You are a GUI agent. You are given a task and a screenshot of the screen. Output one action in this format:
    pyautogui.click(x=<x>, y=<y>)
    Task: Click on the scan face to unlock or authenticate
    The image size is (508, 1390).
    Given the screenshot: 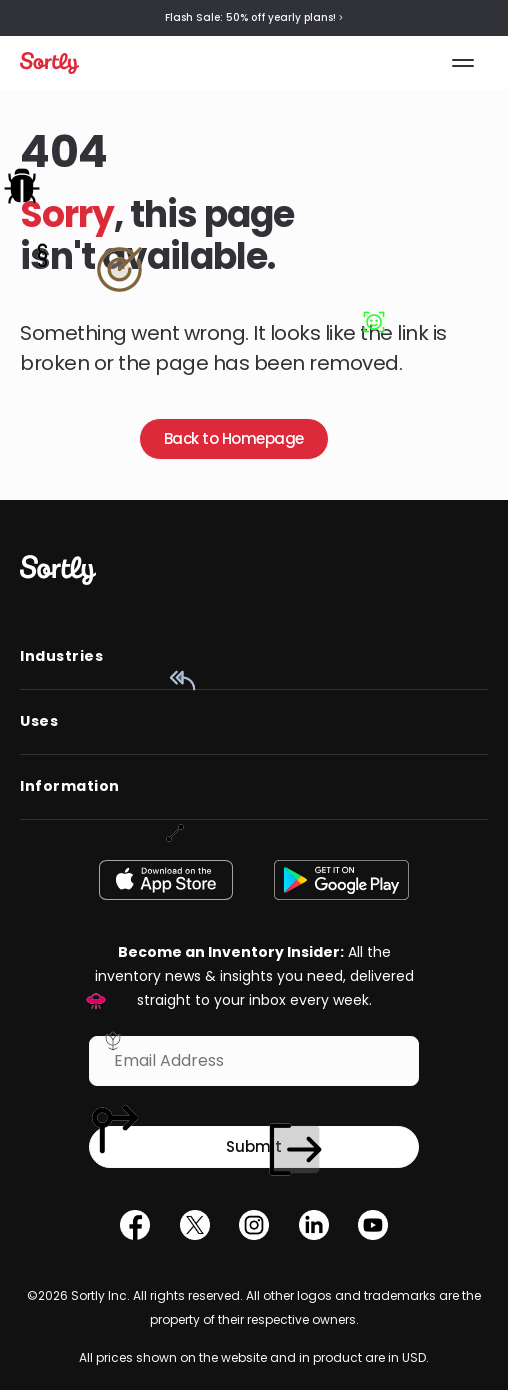 What is the action you would take?
    pyautogui.click(x=374, y=322)
    